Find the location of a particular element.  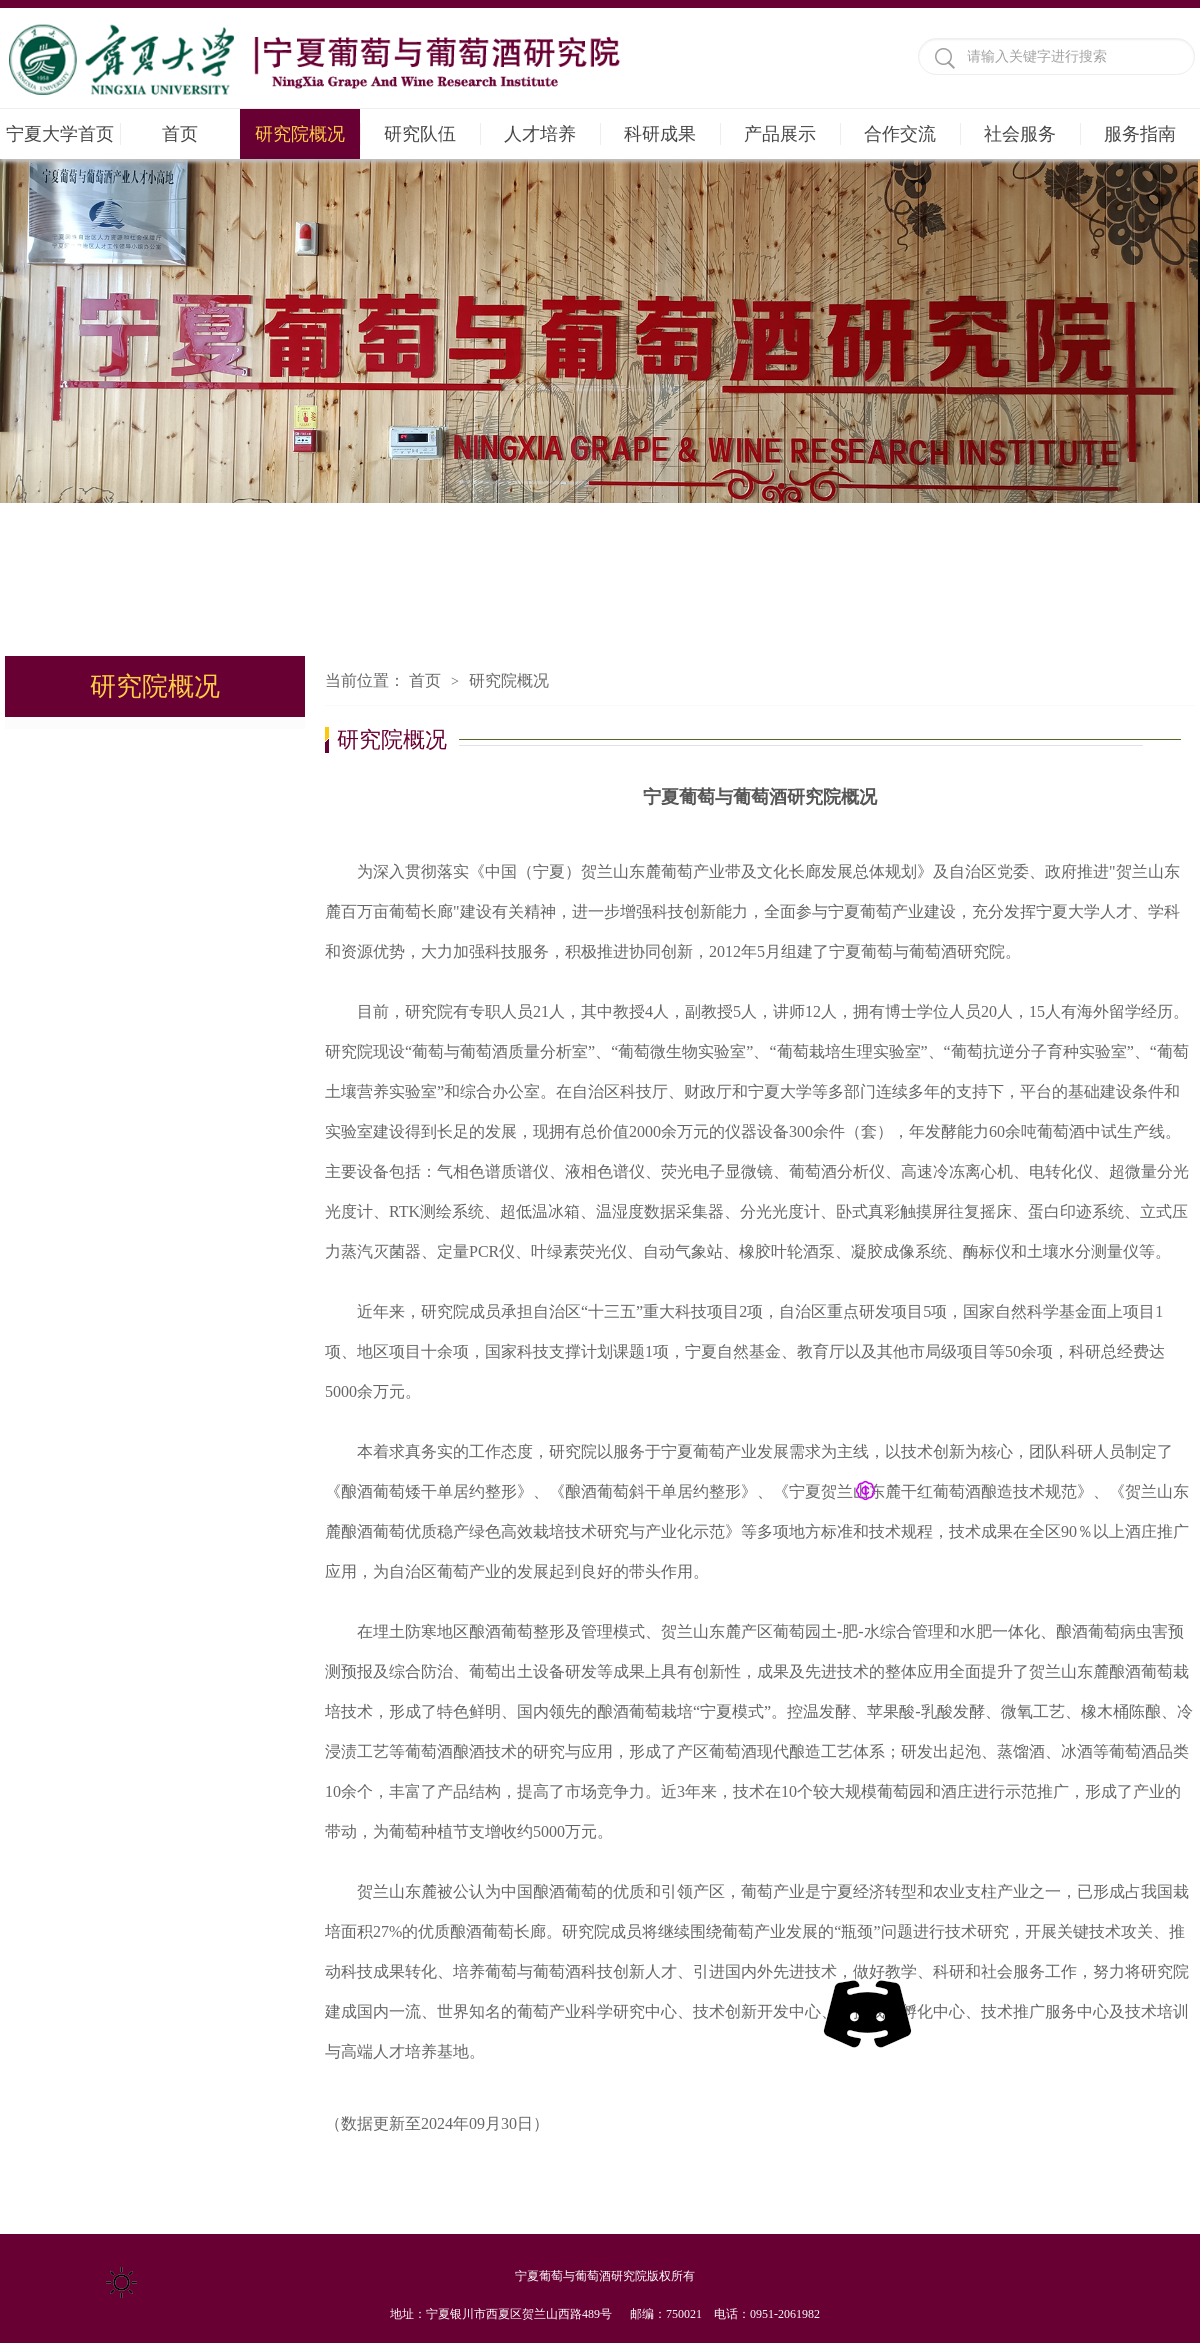

open Discord app is located at coordinates (867, 2012).